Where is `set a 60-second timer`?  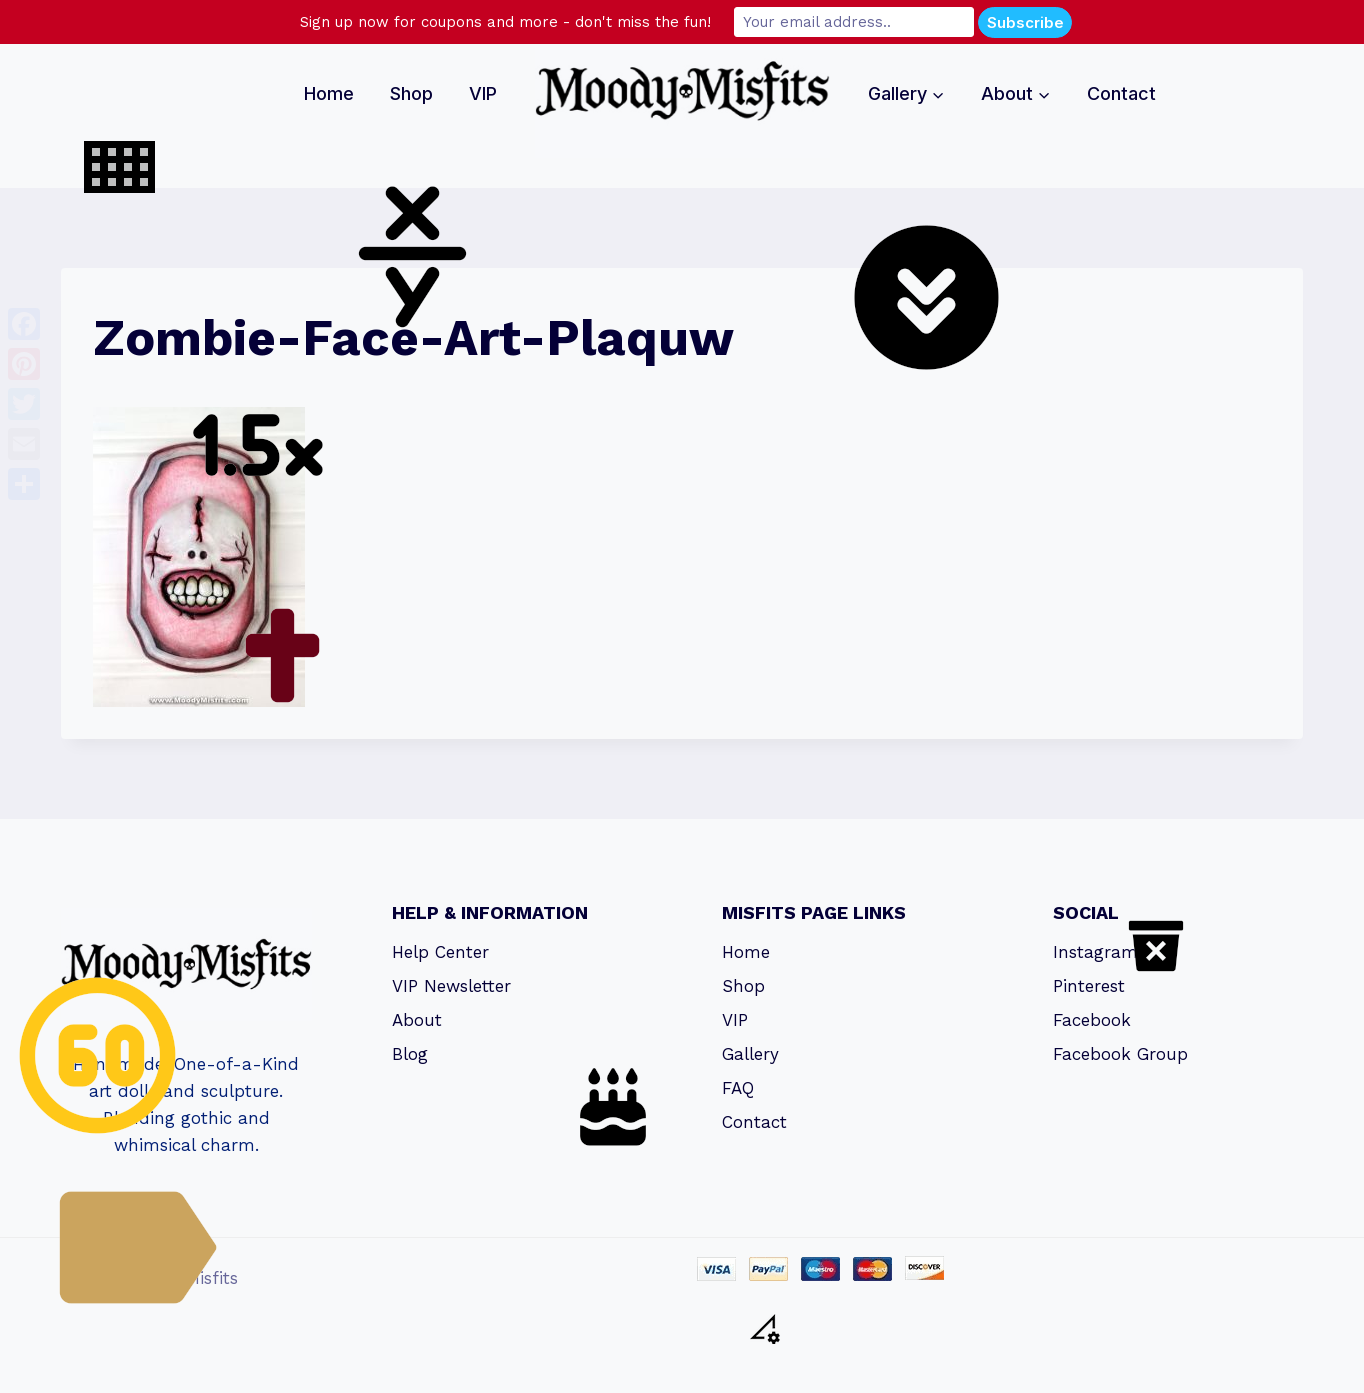 set a 60-second timer is located at coordinates (97, 1055).